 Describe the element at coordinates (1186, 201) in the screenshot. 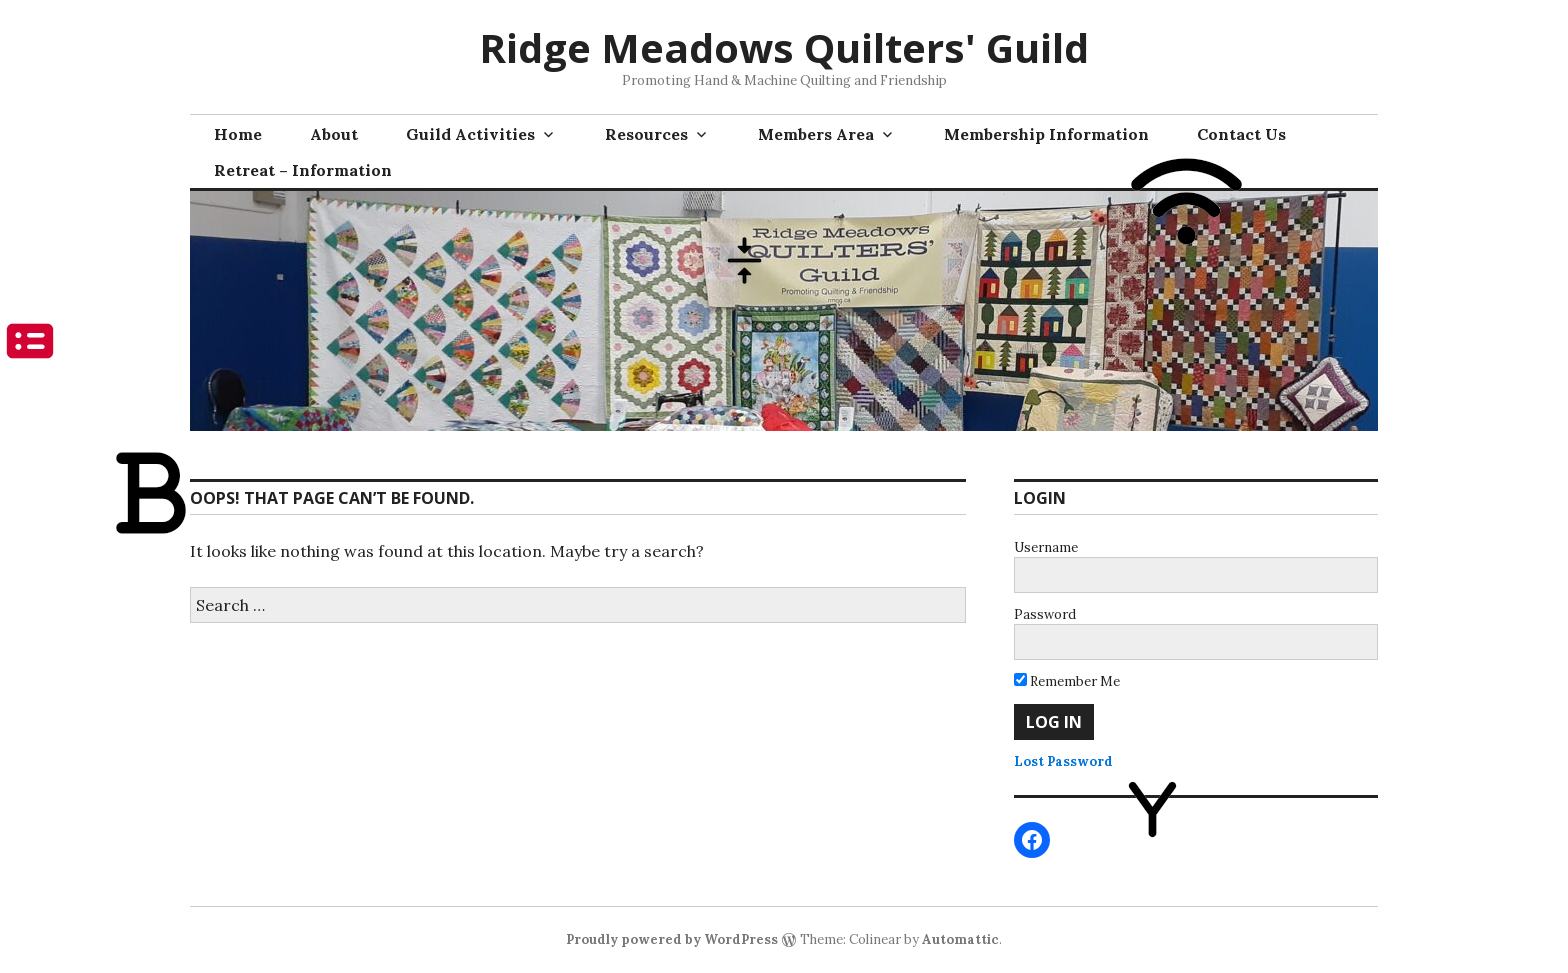

I see `indicates strong wifi connection` at that location.